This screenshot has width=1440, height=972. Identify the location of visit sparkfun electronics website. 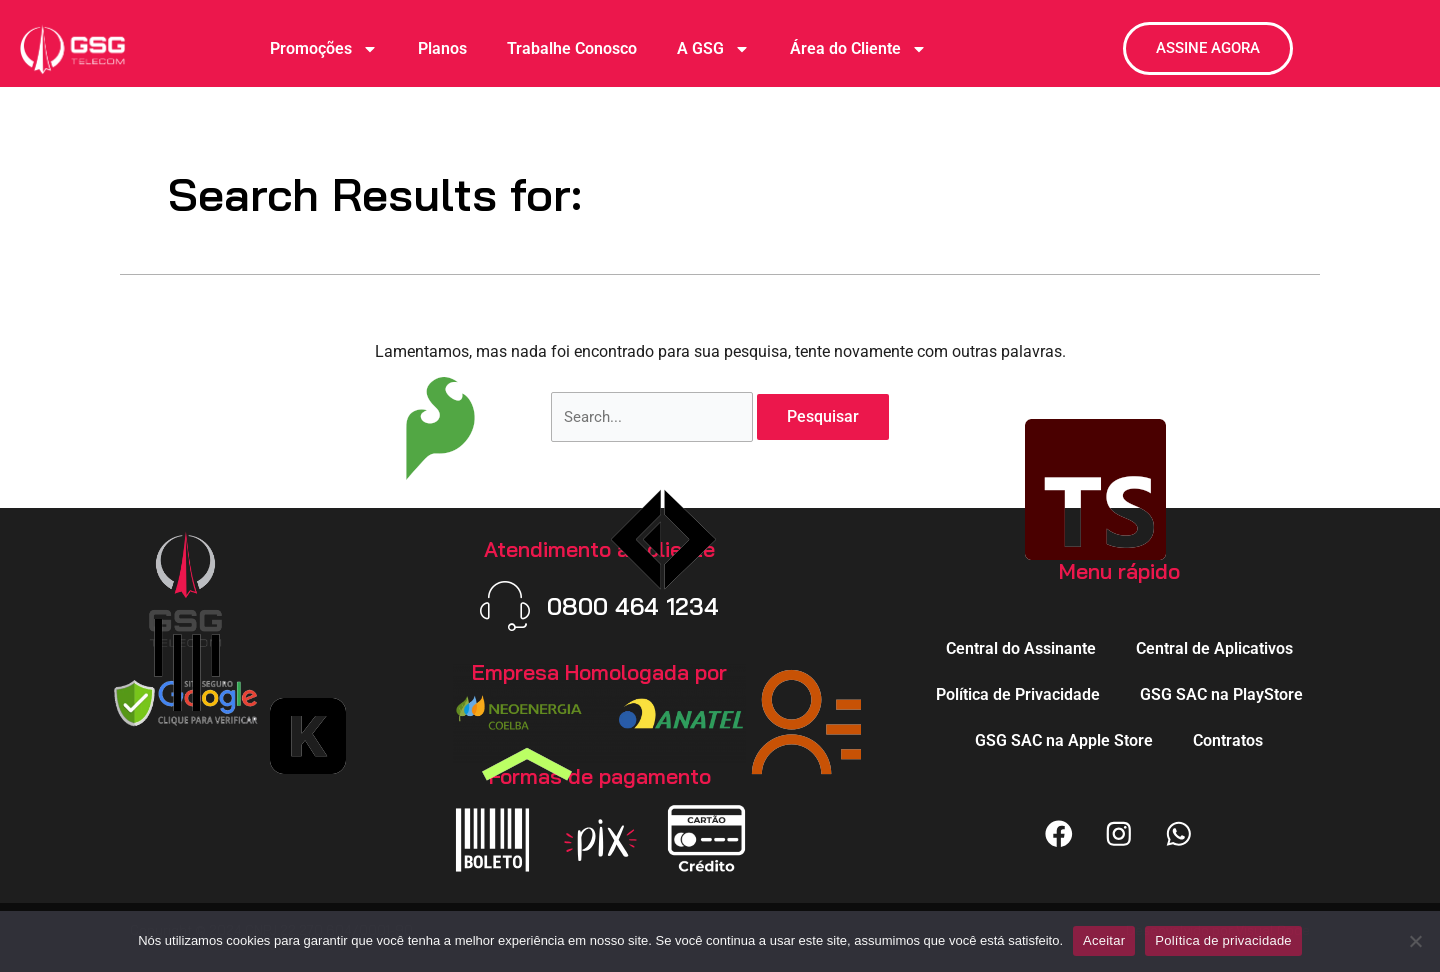
(440, 428).